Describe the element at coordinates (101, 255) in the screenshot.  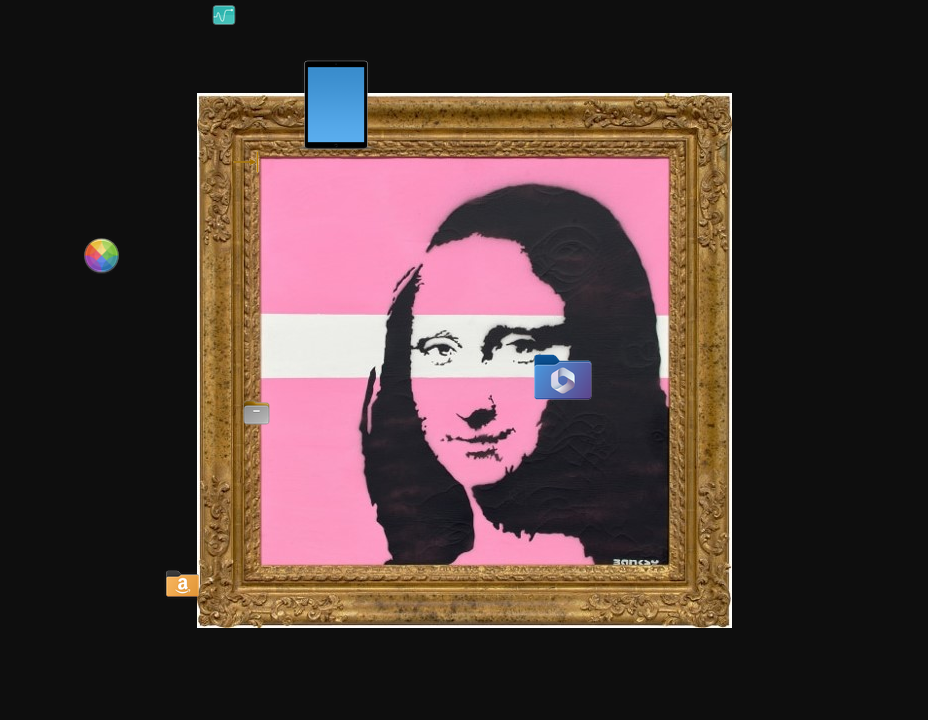
I see `open color picker tool` at that location.